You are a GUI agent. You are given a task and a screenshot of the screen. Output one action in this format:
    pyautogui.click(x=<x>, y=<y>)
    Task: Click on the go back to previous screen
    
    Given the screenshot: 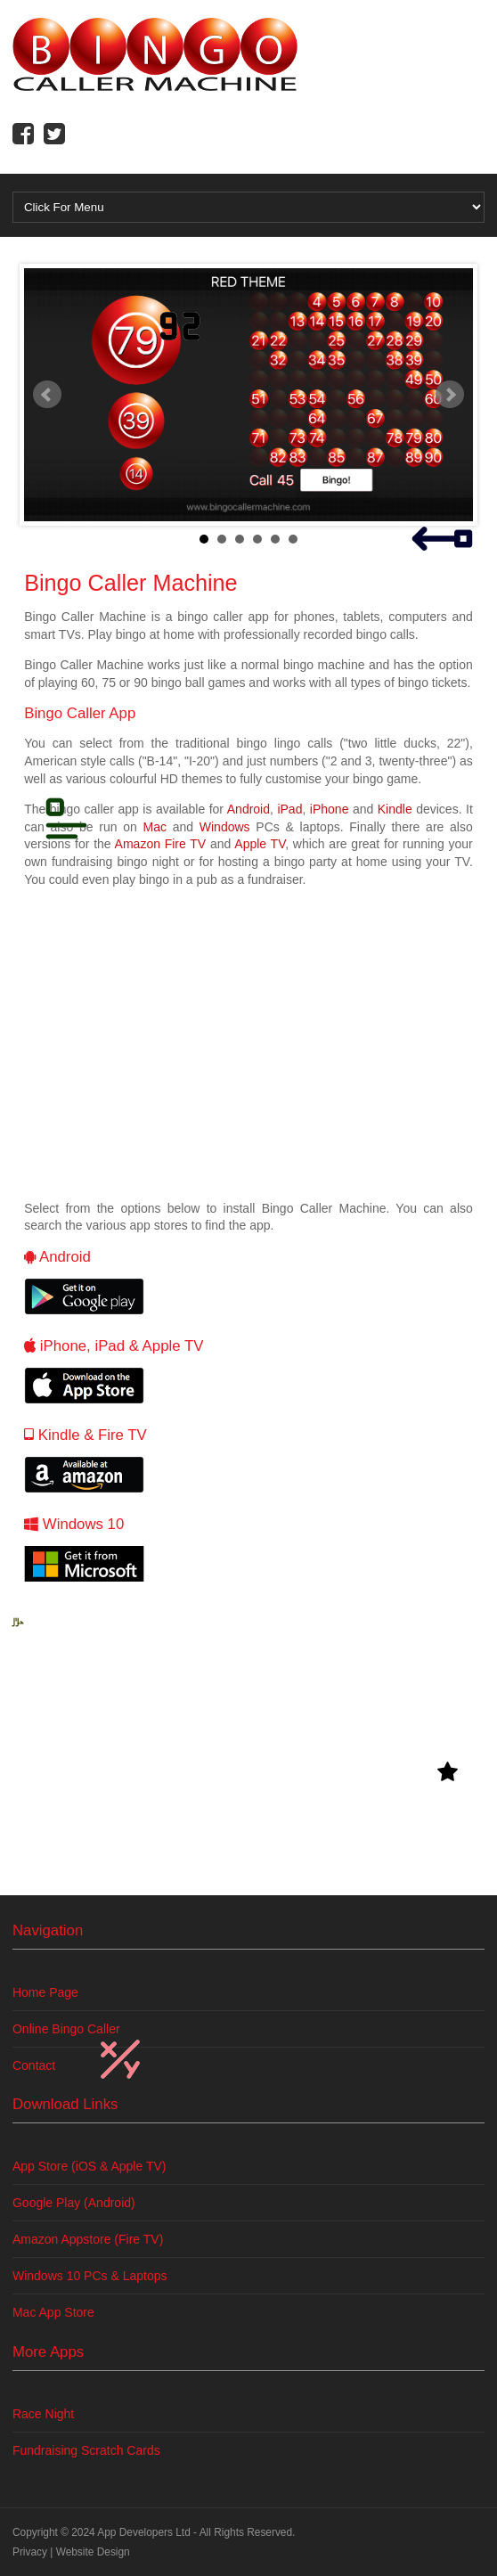 What is the action you would take?
    pyautogui.click(x=442, y=538)
    